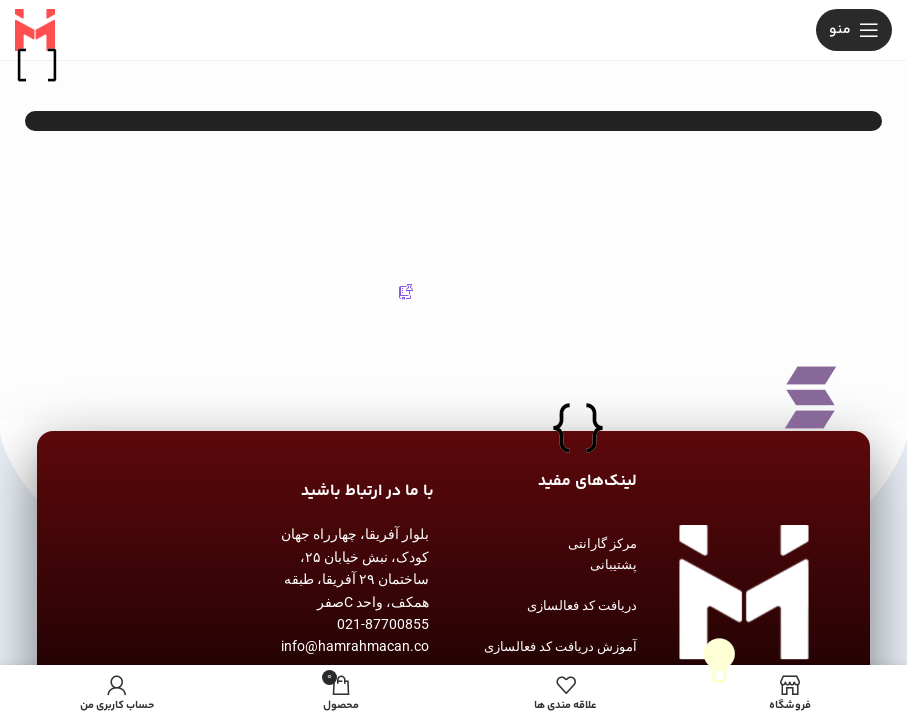 The width and height of the screenshot is (907, 720). What do you see at coordinates (37, 65) in the screenshot?
I see `indicates an array data type in code` at bounding box center [37, 65].